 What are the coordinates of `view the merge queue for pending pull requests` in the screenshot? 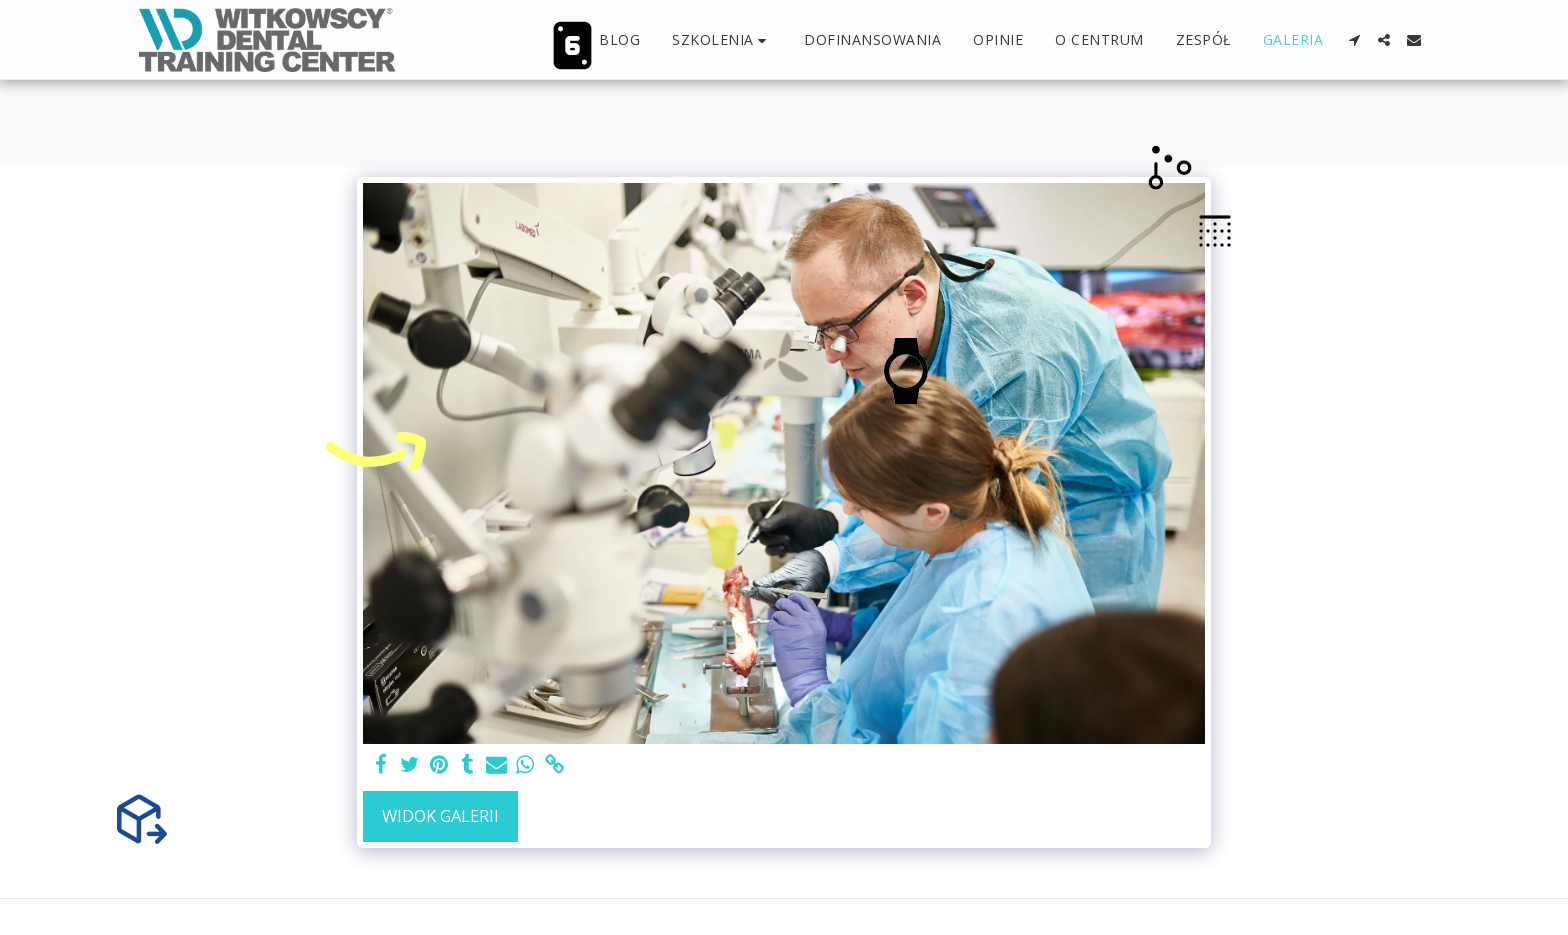 It's located at (1170, 166).